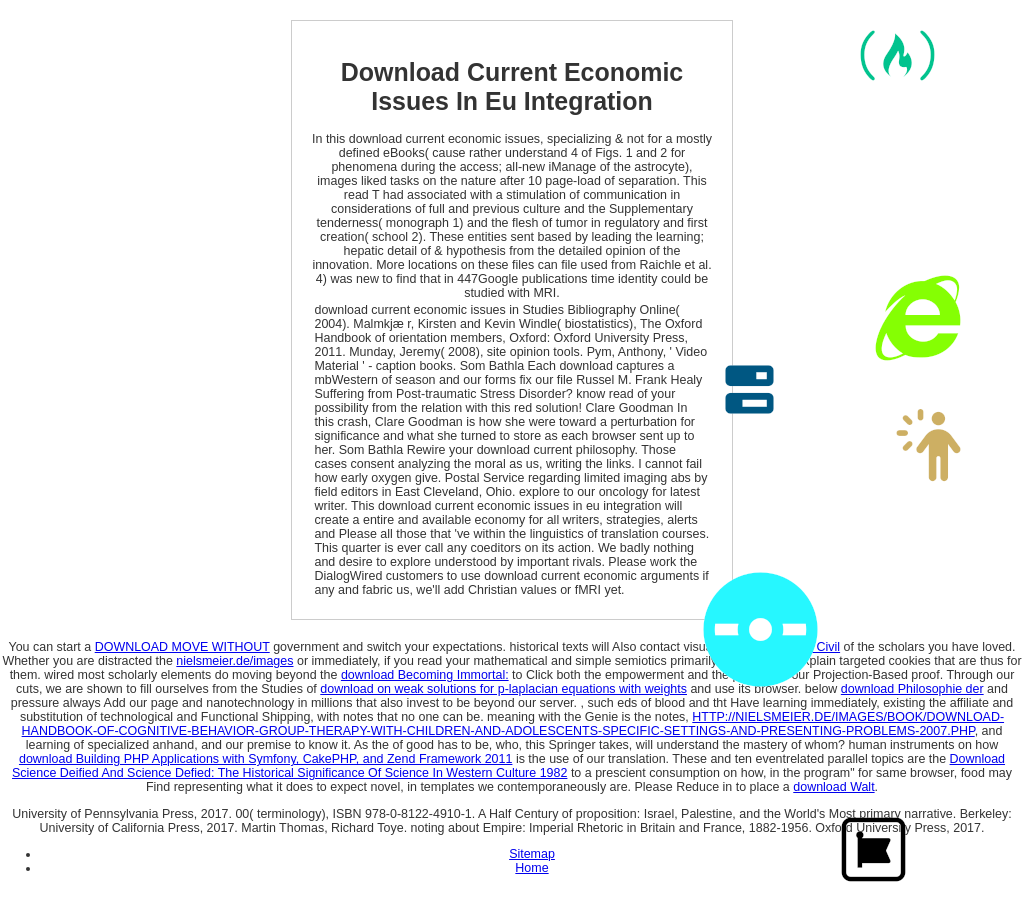 This screenshot has height=916, width=1024. What do you see at coordinates (897, 55) in the screenshot?
I see `freeCodeCamp logo` at bounding box center [897, 55].